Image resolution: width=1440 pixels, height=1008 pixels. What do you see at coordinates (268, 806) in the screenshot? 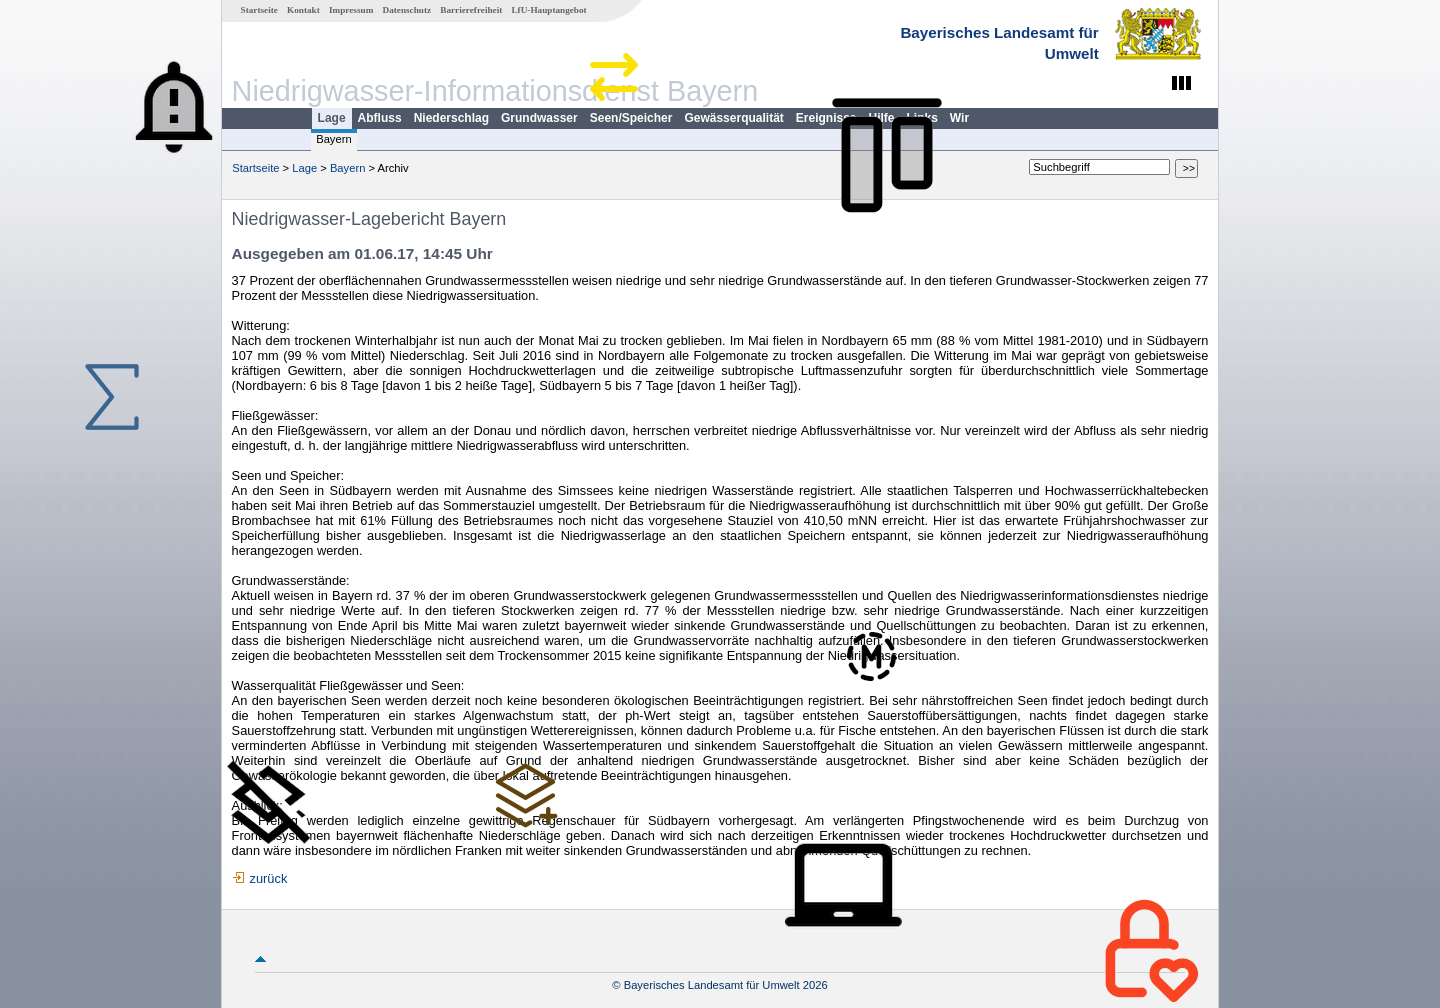
I see `clear all map layers` at bounding box center [268, 806].